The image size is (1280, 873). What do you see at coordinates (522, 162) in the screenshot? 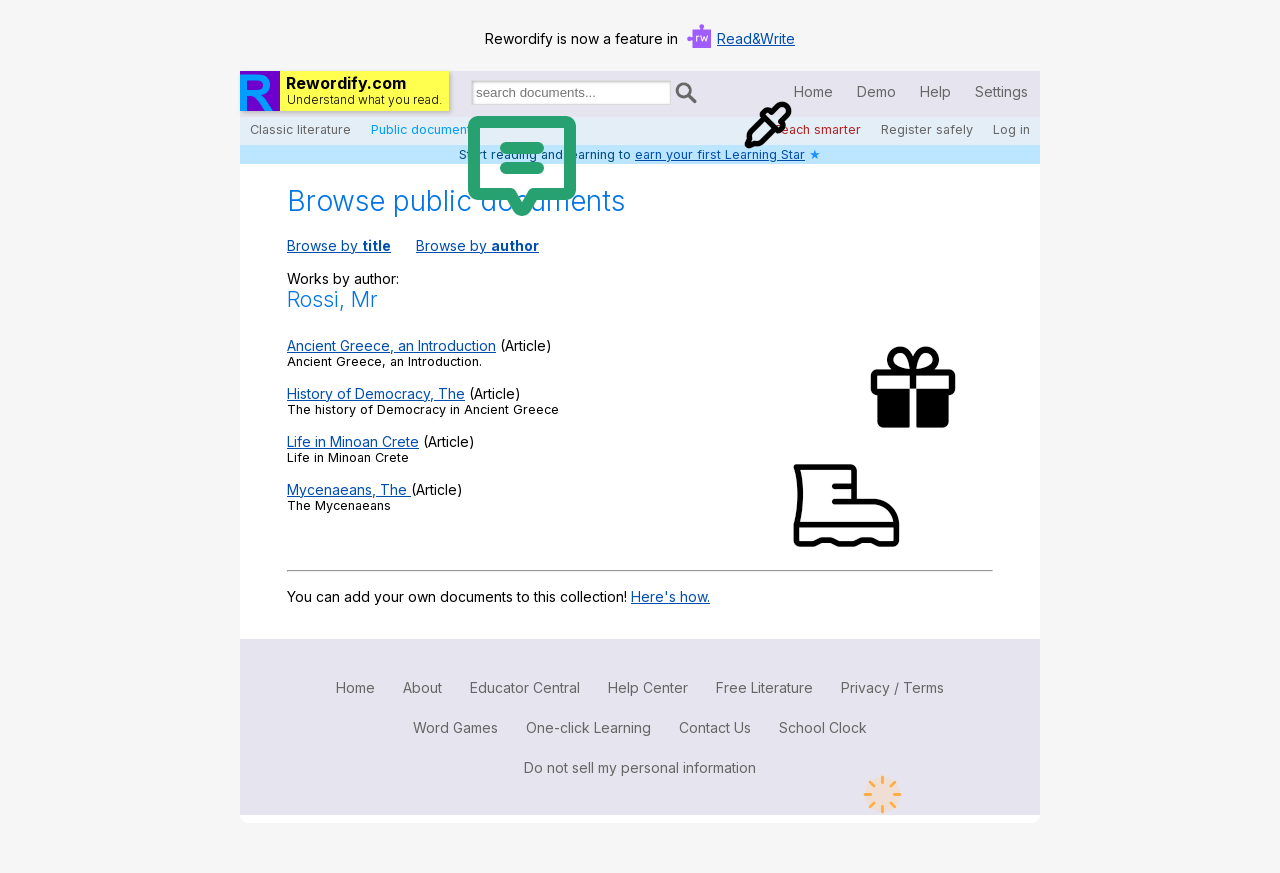
I see `open chat or messaging` at bounding box center [522, 162].